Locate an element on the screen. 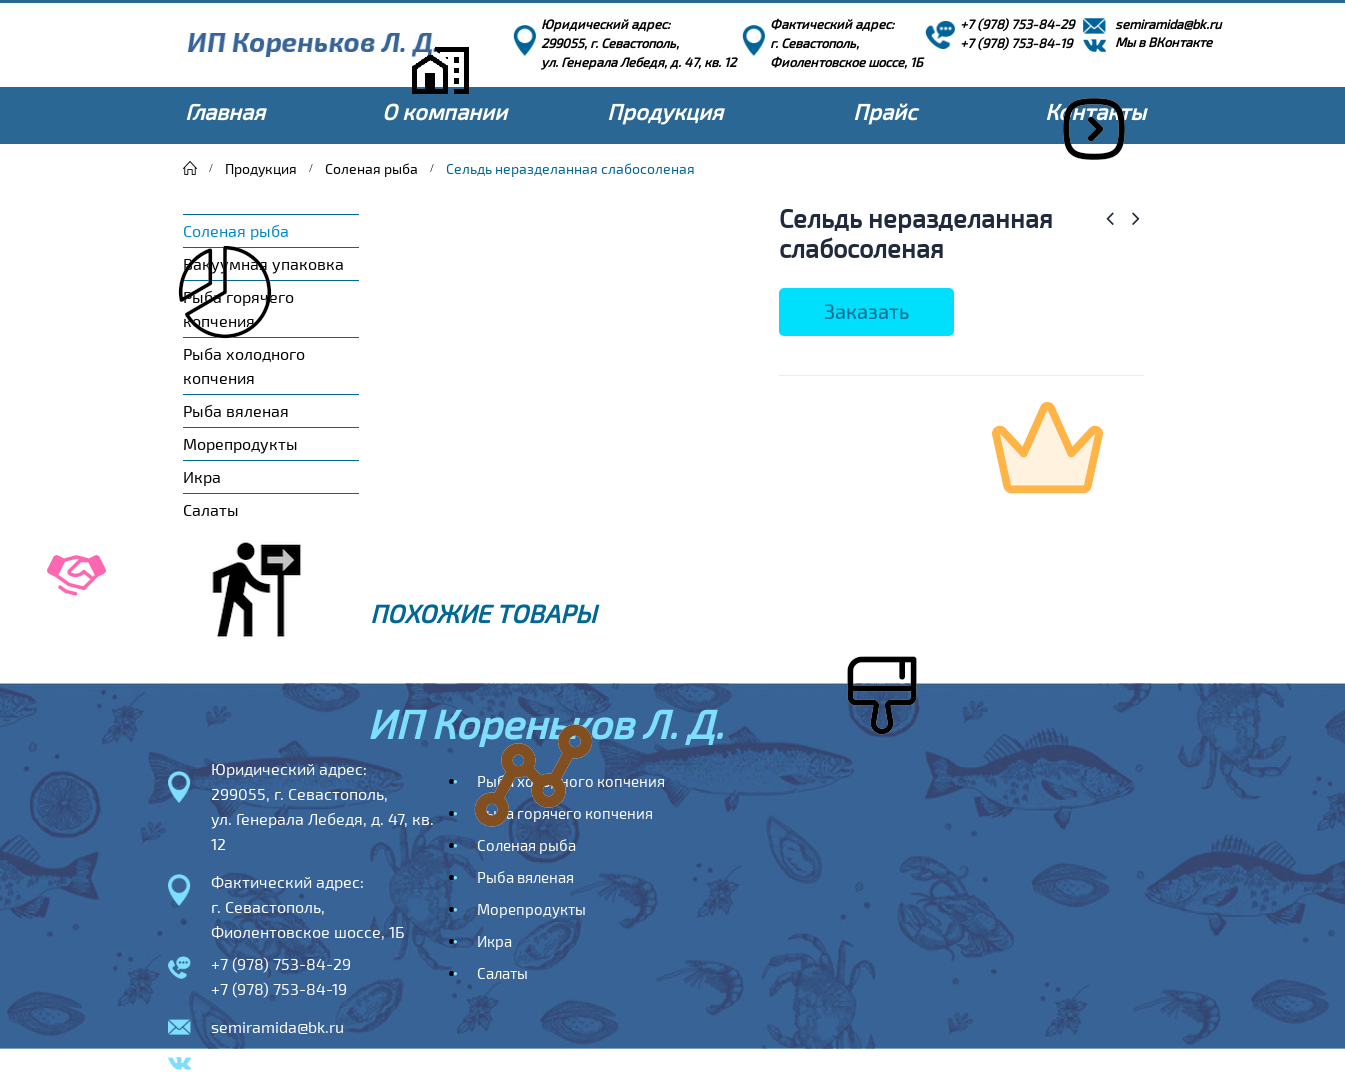 The height and width of the screenshot is (1089, 1345). indicates a partnership or collaboration is located at coordinates (76, 573).